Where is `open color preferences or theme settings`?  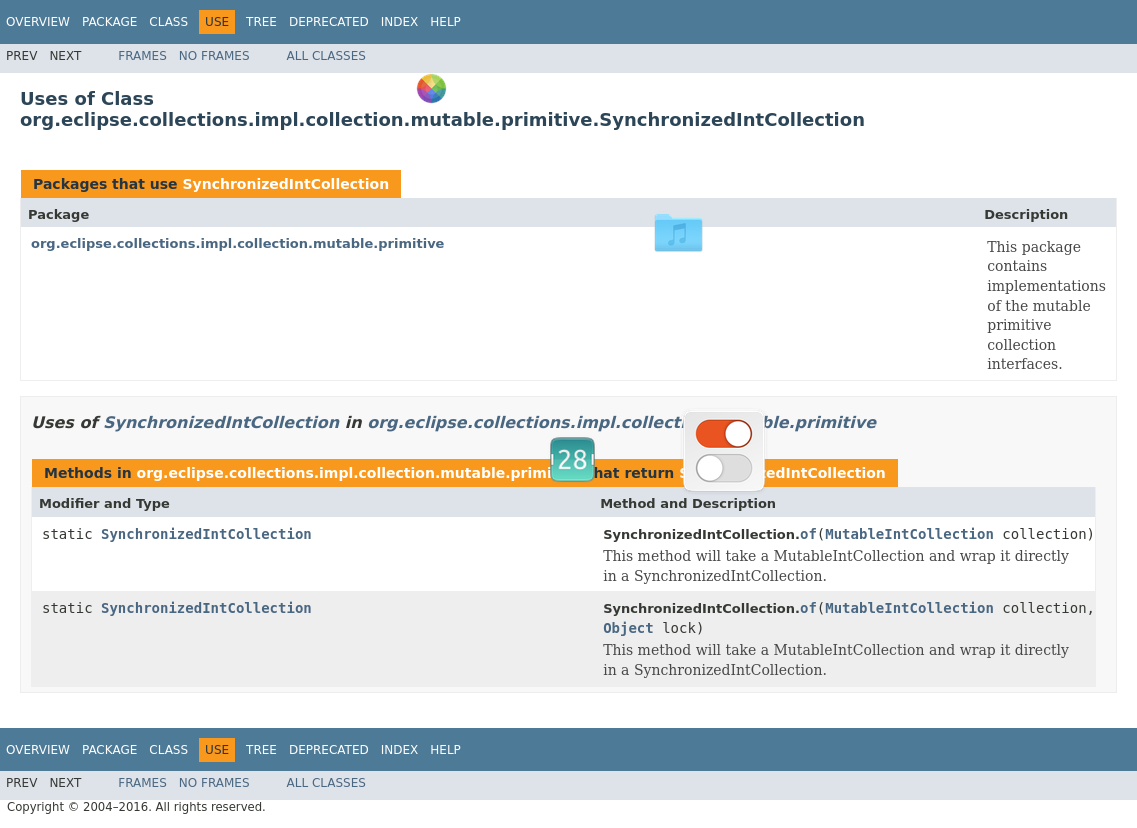
open color preferences or theme settings is located at coordinates (431, 88).